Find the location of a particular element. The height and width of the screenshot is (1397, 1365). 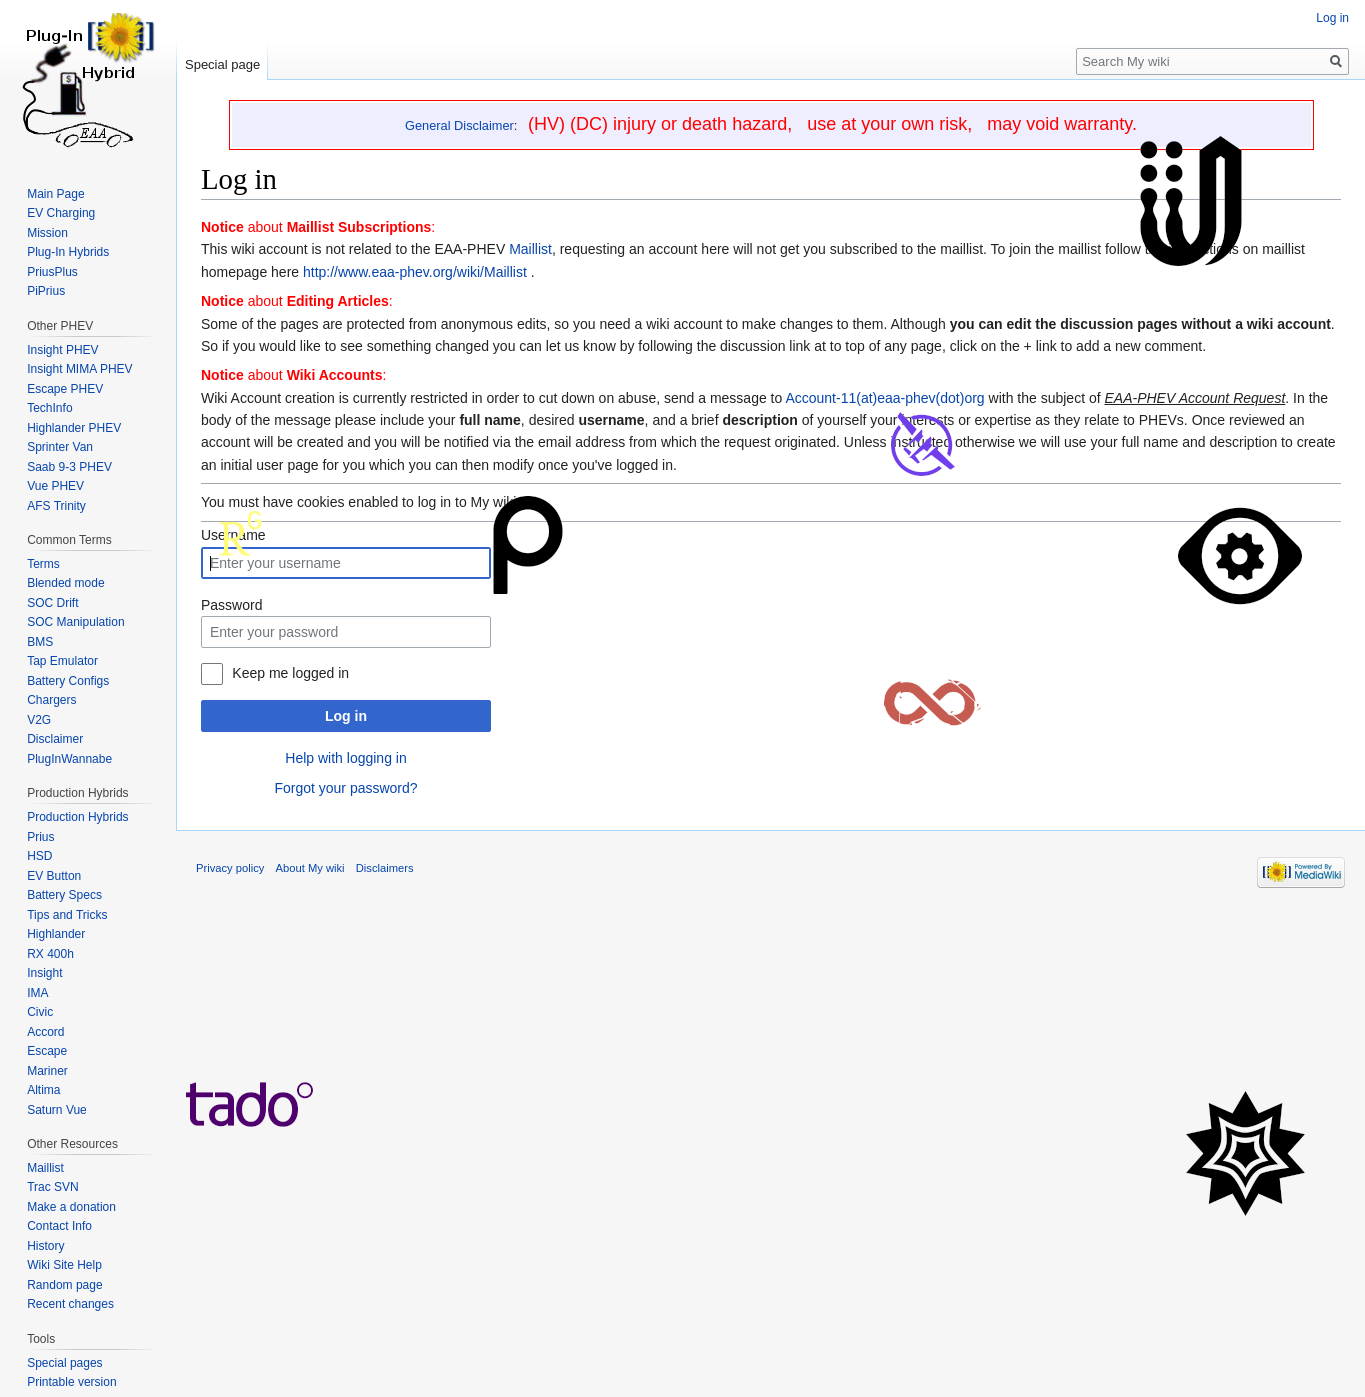

visit ResearchGate profile or website is located at coordinates (240, 533).